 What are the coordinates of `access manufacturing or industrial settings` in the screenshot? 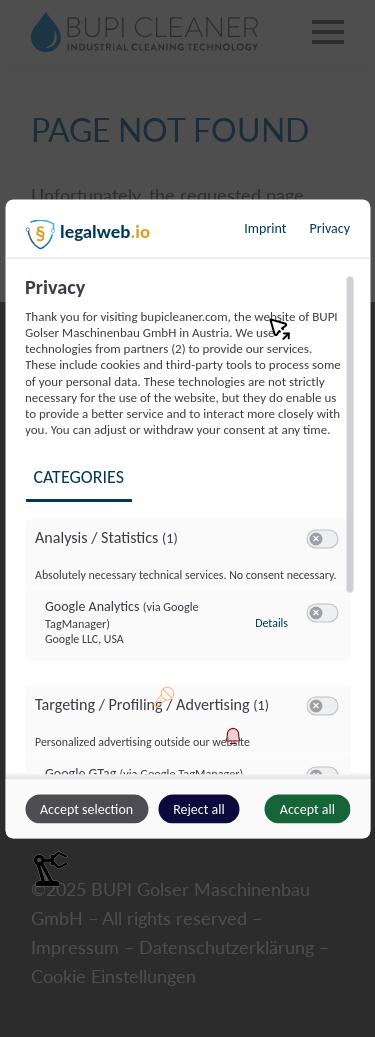 It's located at (50, 869).